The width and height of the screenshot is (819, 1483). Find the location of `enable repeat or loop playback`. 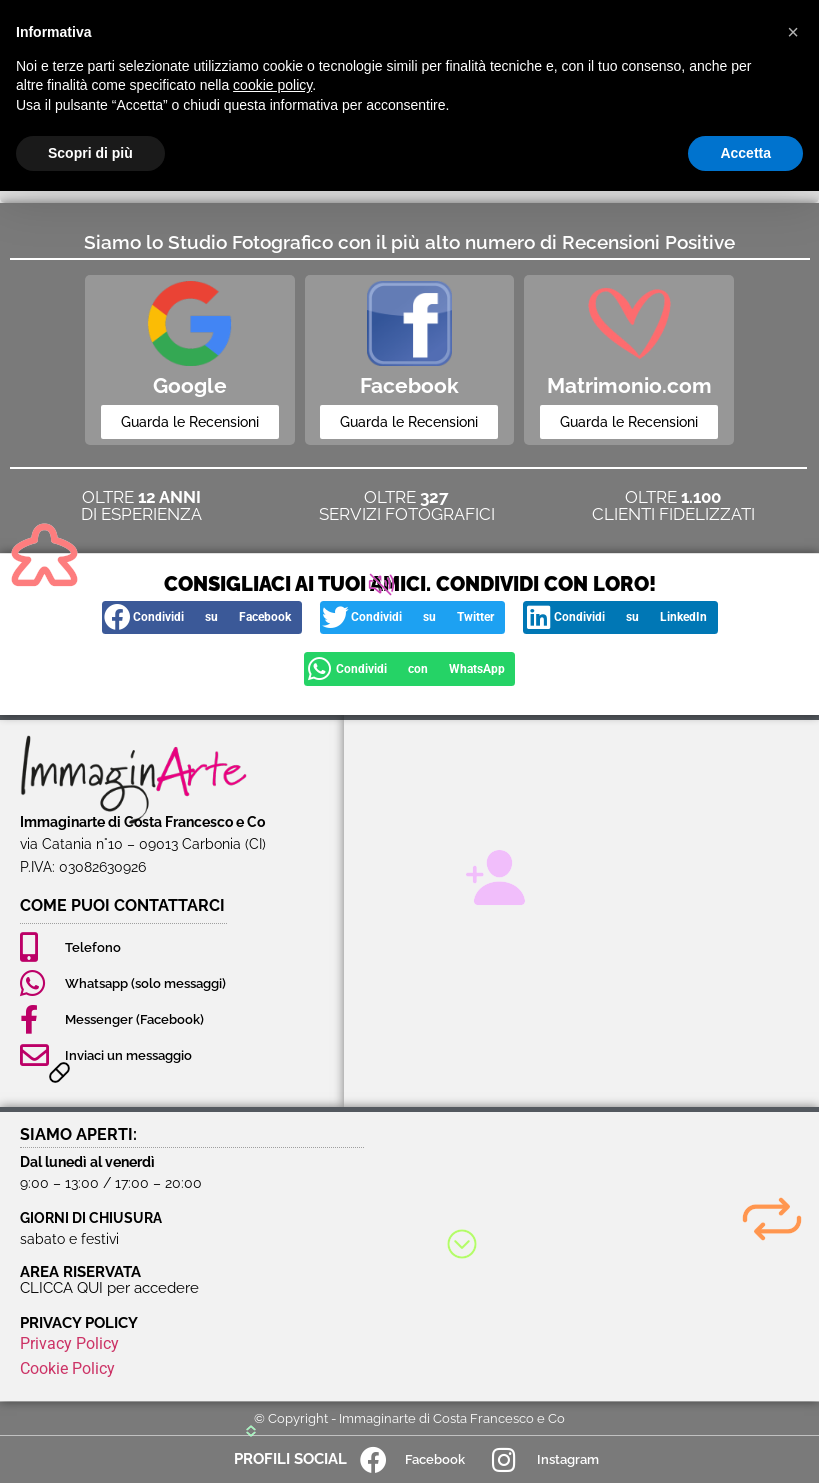

enable repeat or loop playback is located at coordinates (772, 1219).